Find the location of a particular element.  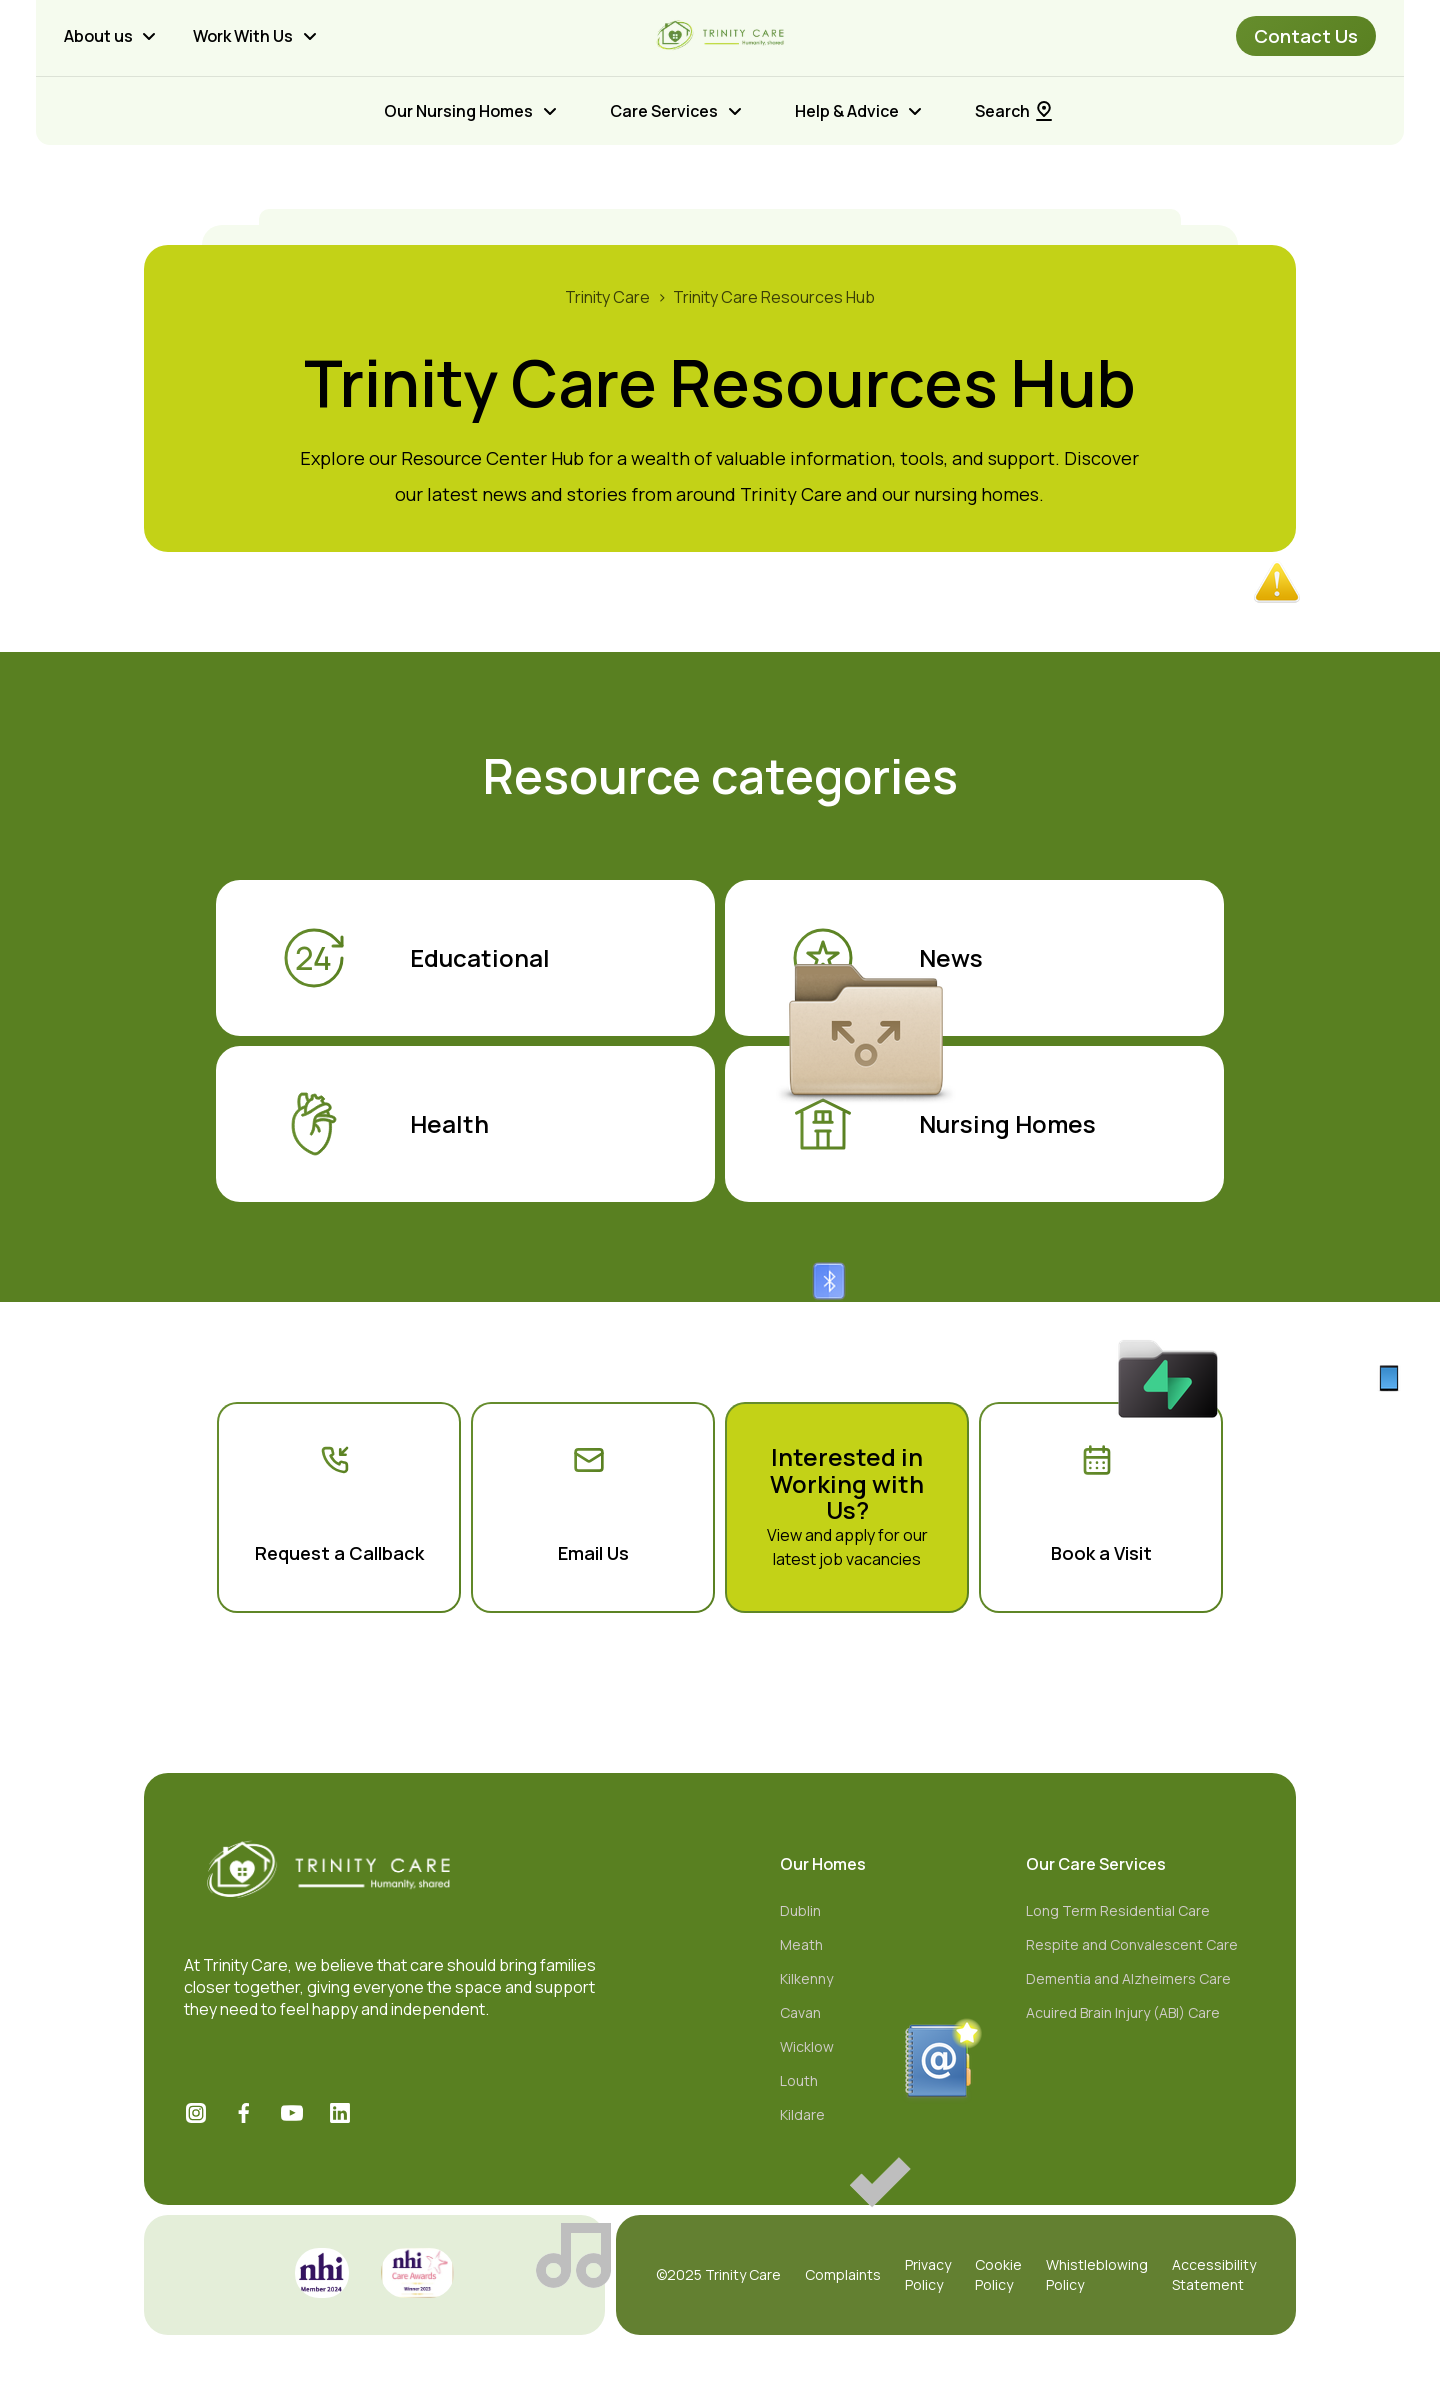

access your public shared folder is located at coordinates (866, 1038).